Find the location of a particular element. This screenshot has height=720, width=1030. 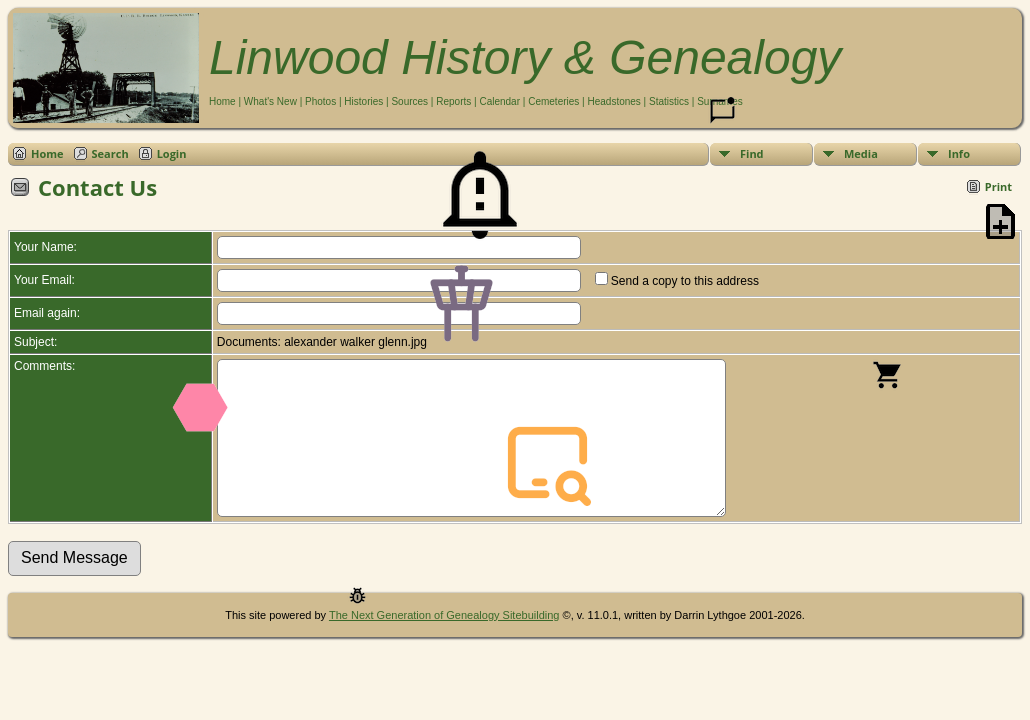

create a new note or document is located at coordinates (1000, 221).